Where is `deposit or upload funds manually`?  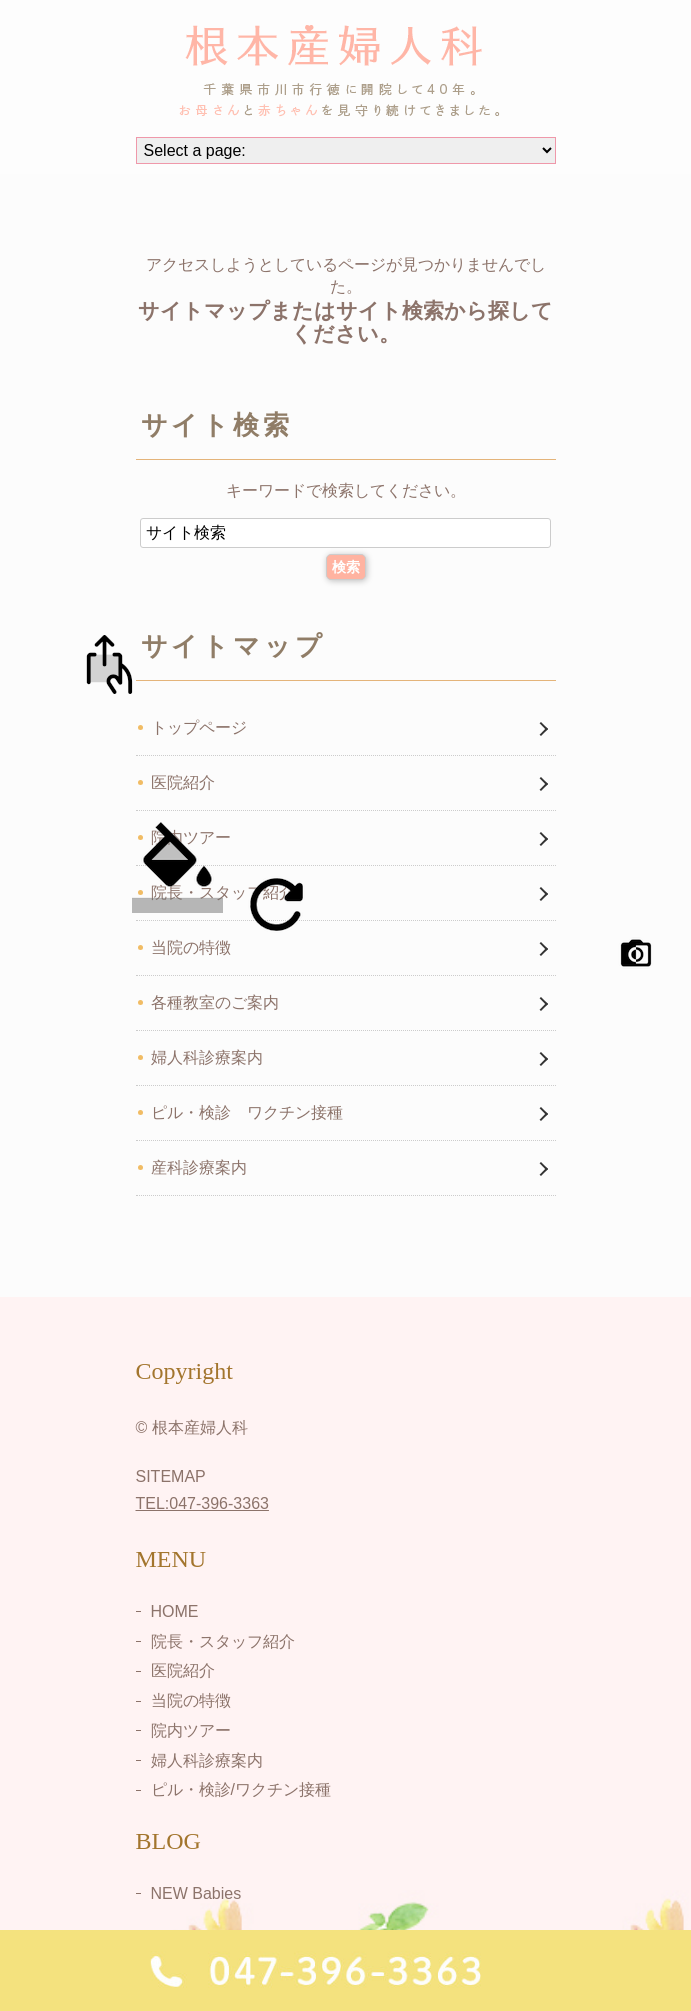 deposit or upload funds manually is located at coordinates (106, 664).